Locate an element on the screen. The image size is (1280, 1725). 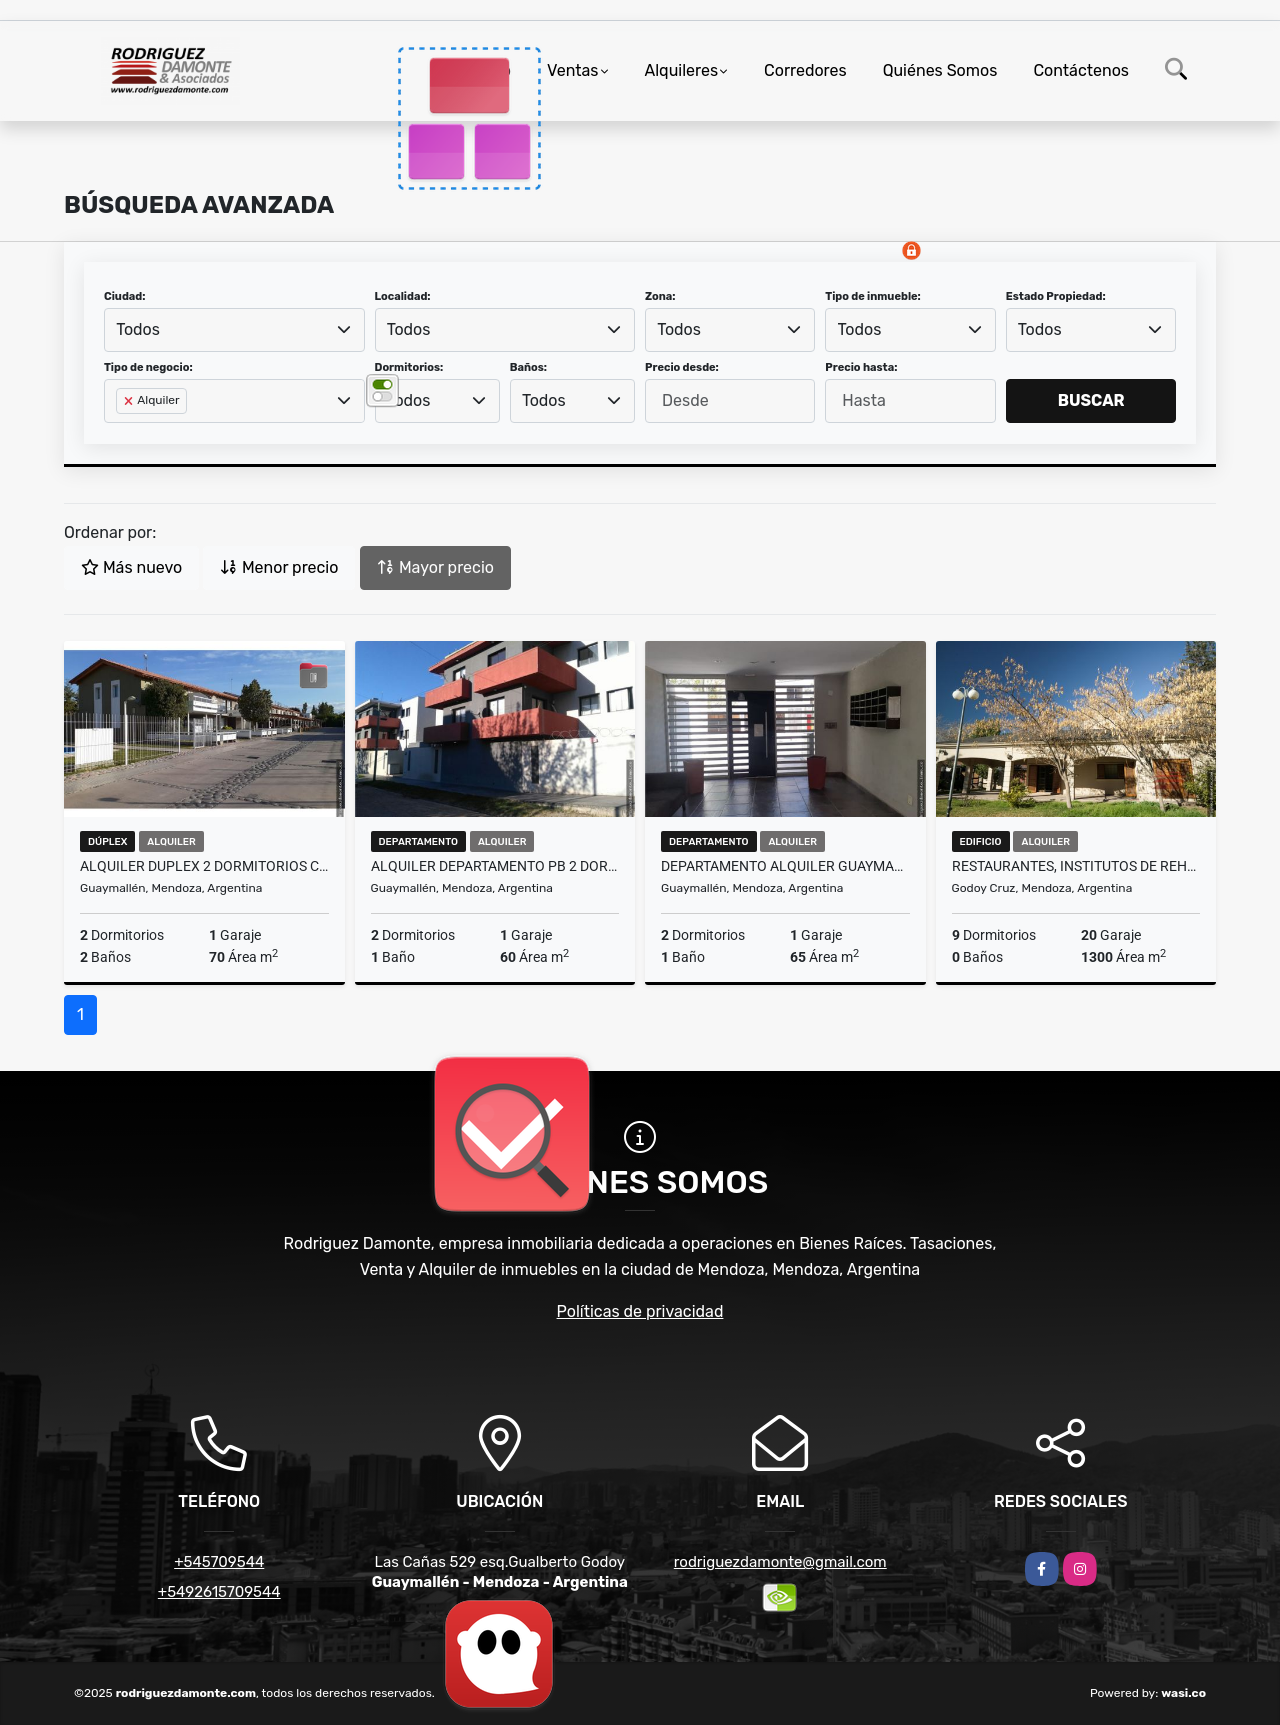
open ghostwriter app is located at coordinates (499, 1654).